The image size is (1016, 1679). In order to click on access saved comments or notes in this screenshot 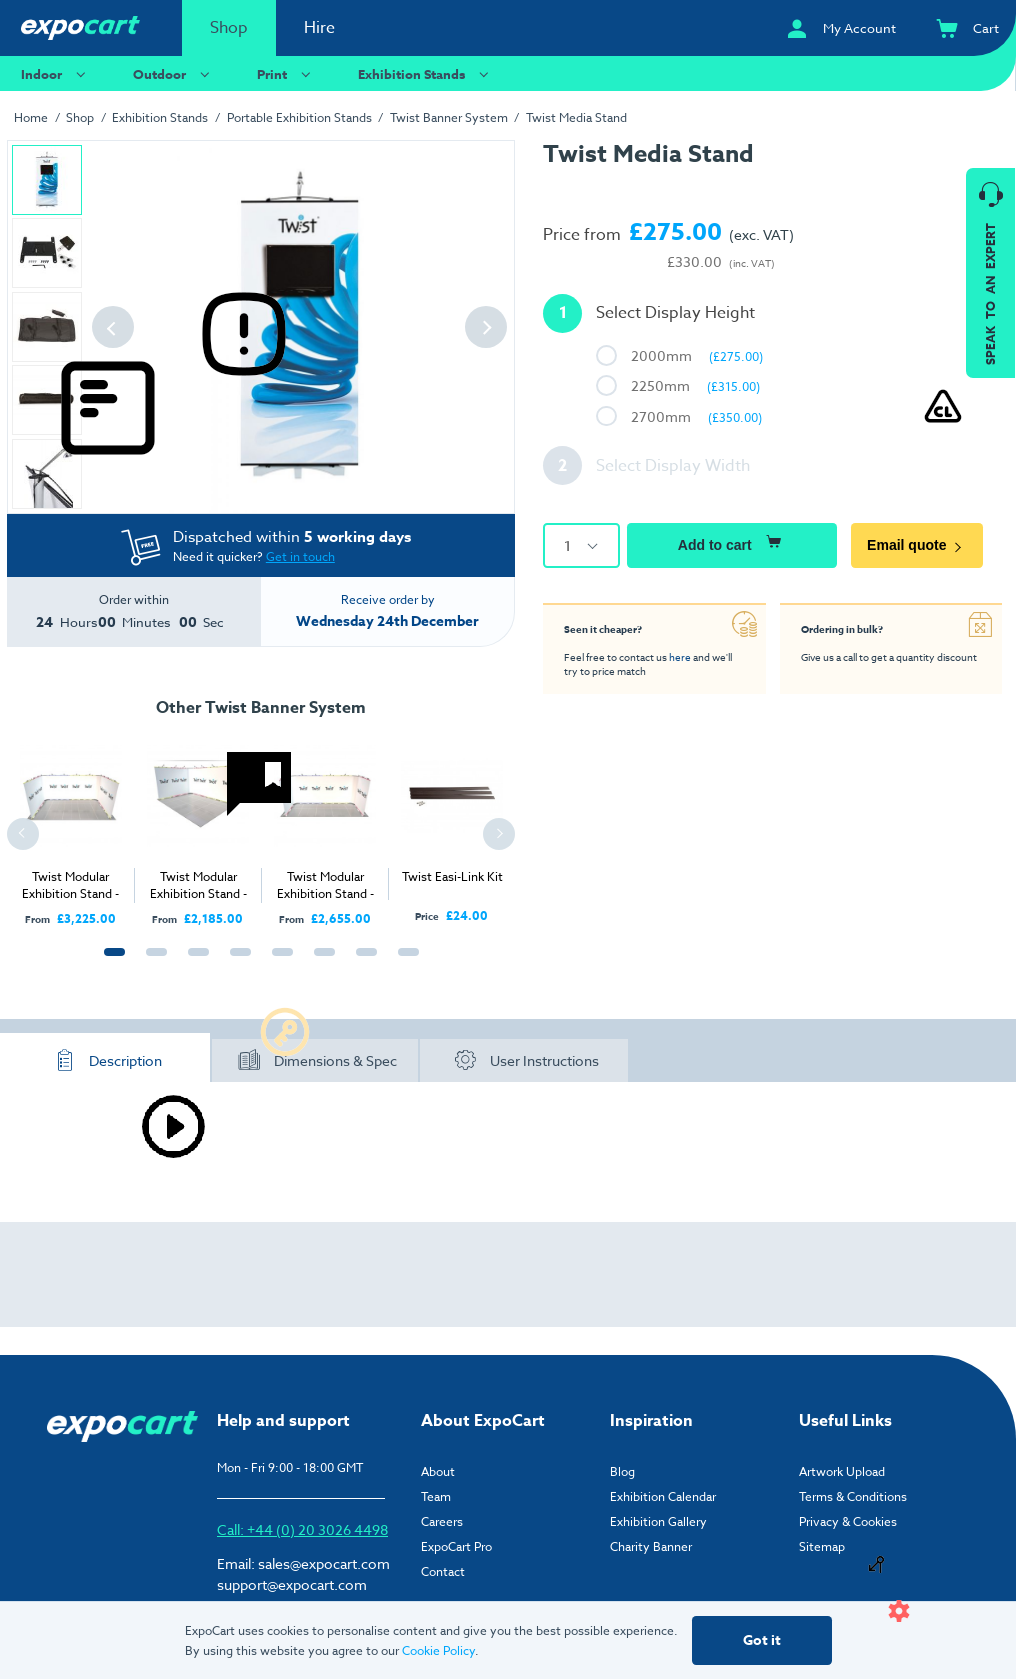, I will do `click(259, 784)`.